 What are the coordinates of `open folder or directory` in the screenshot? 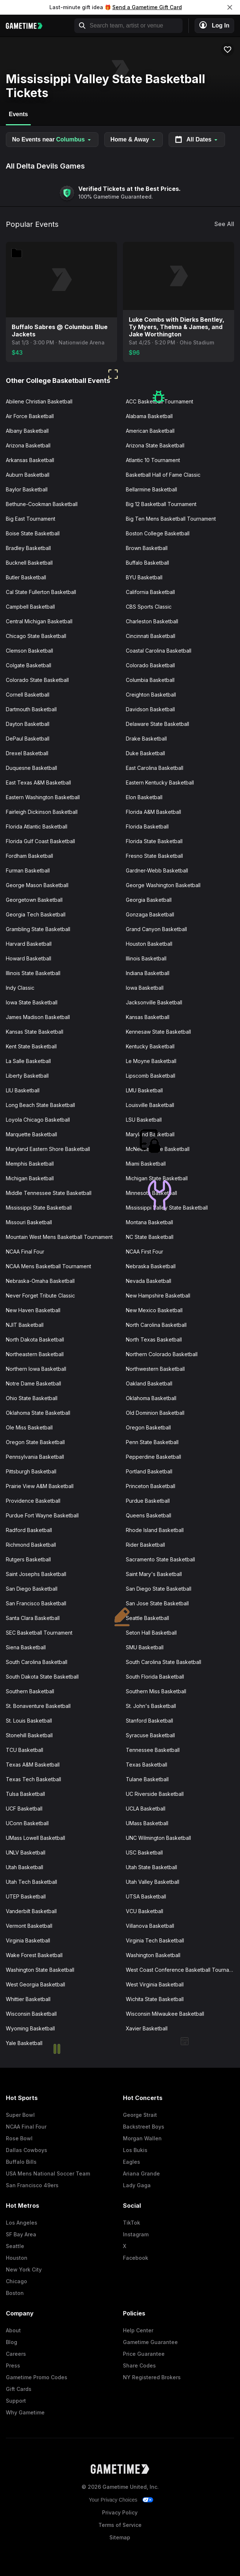 It's located at (16, 253).